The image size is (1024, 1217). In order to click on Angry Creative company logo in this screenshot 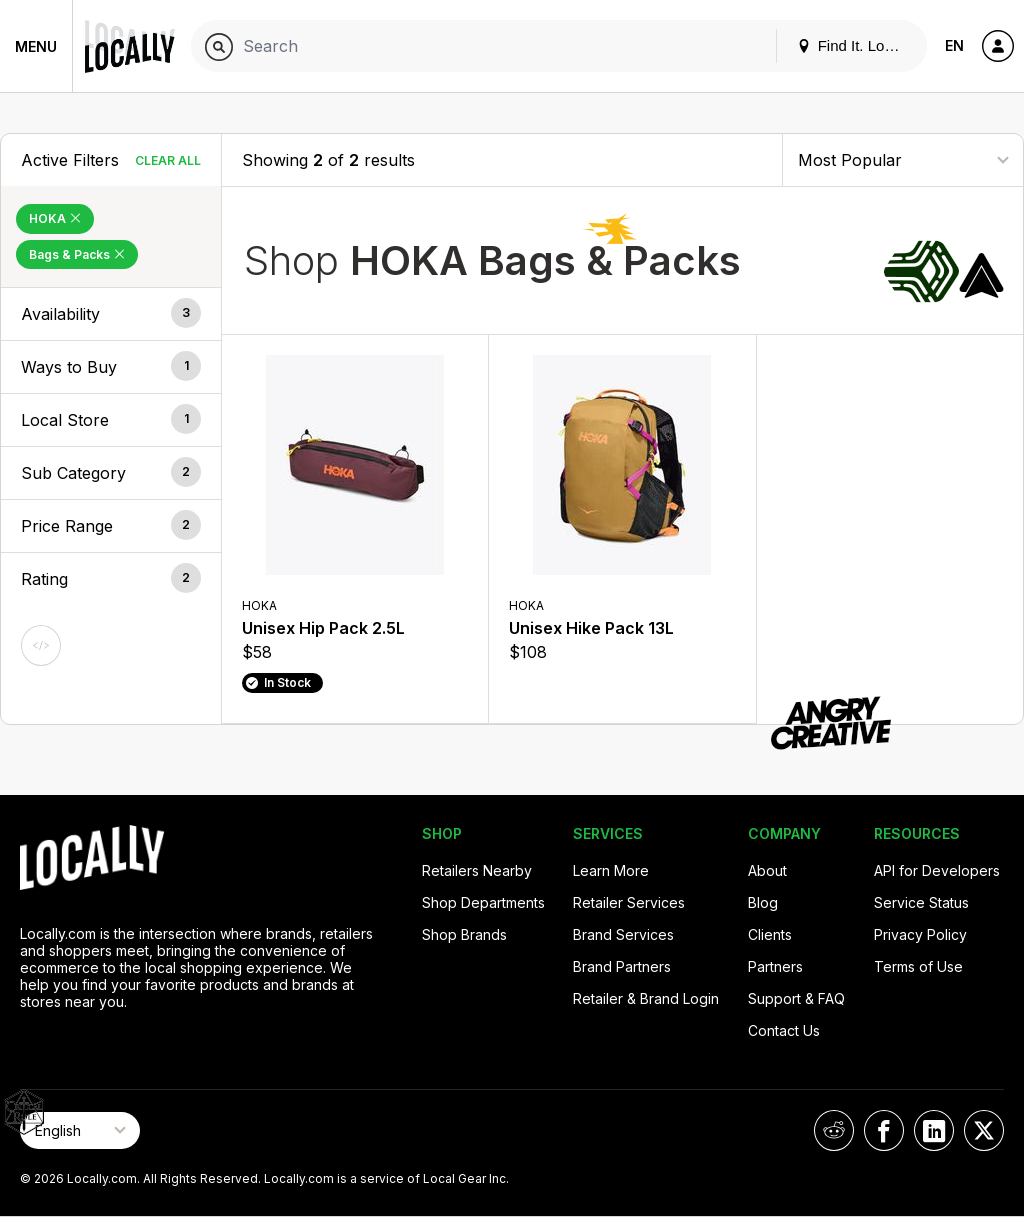, I will do `click(831, 723)`.